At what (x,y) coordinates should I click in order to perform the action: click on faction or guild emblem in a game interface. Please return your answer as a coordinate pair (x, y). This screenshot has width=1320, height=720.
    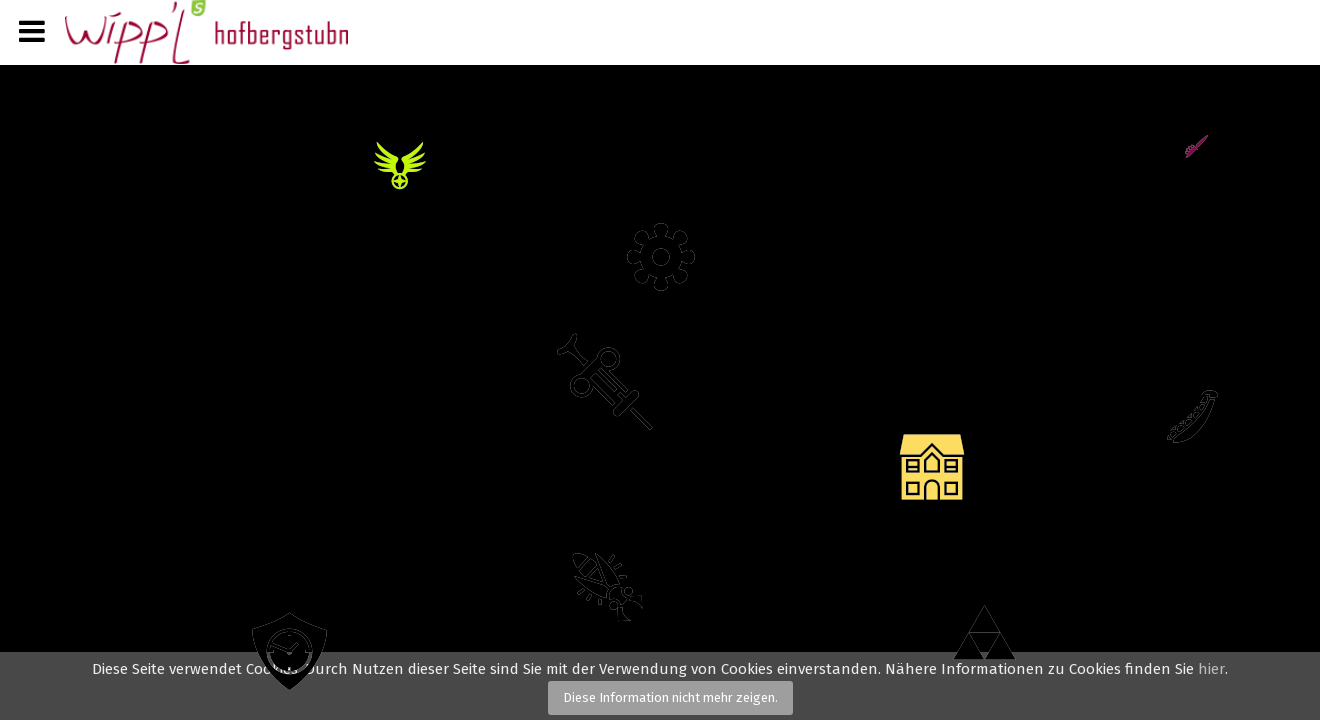
    Looking at the image, I should click on (400, 166).